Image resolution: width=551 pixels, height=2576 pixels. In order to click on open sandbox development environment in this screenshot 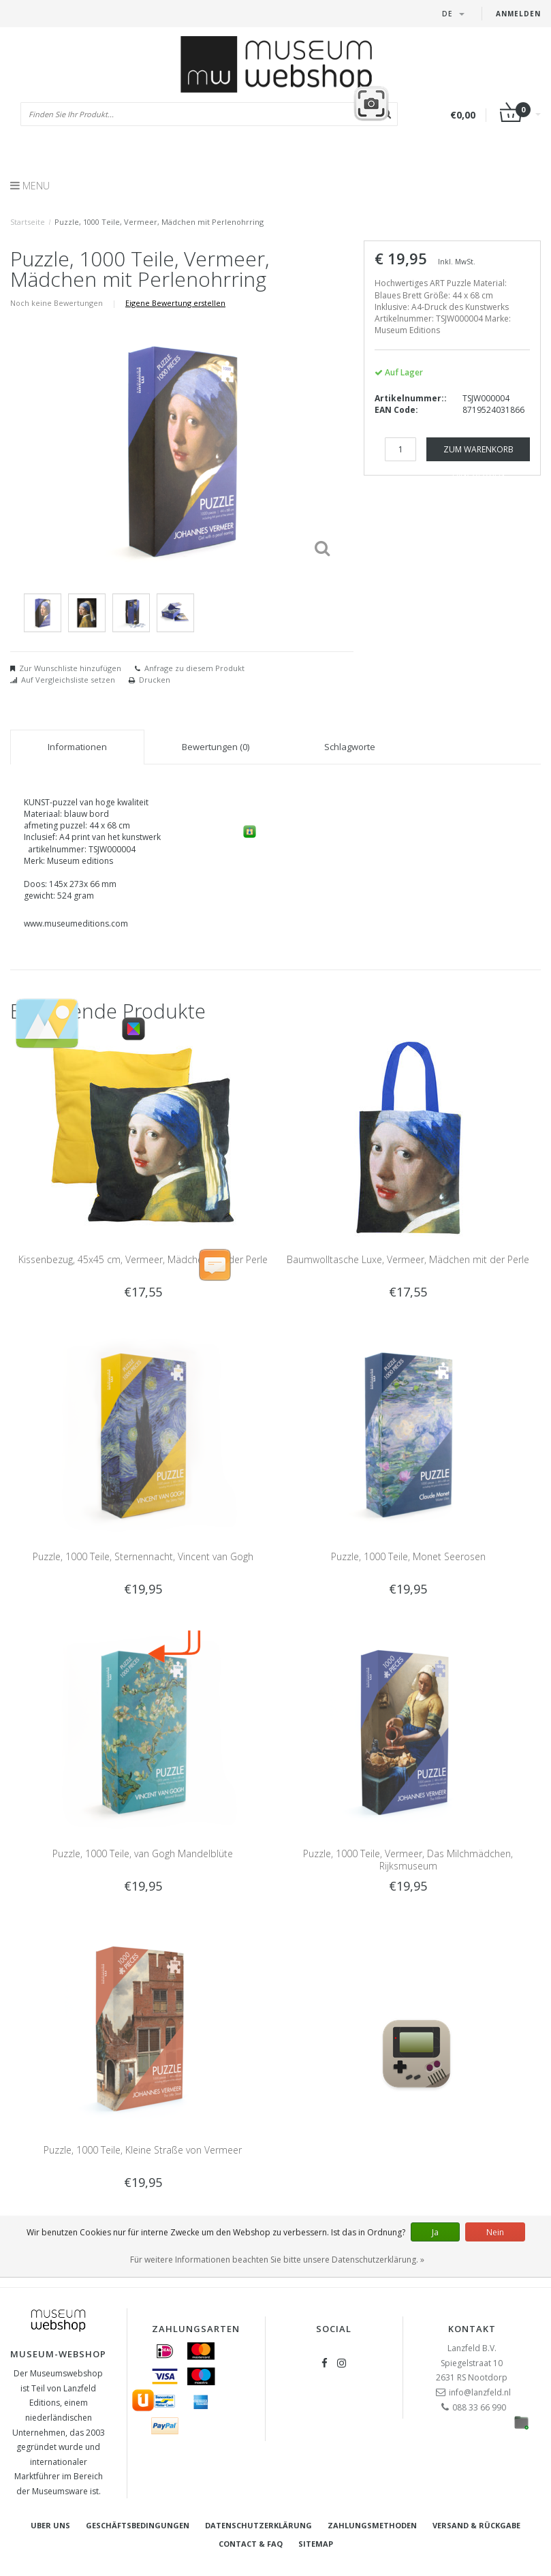, I will do `click(249, 831)`.